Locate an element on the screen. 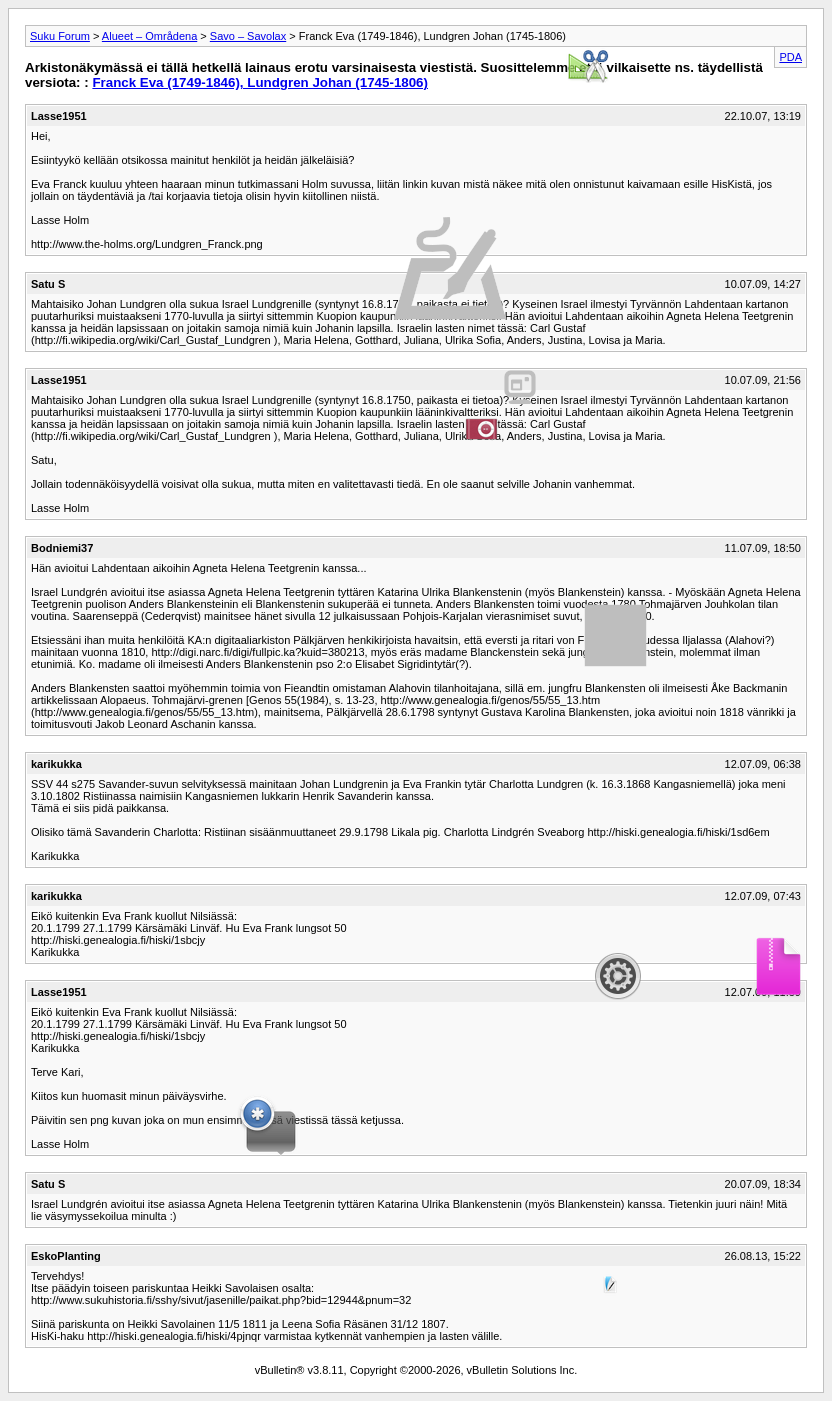 Image resolution: width=832 pixels, height=1401 pixels. stop media playback is located at coordinates (615, 635).